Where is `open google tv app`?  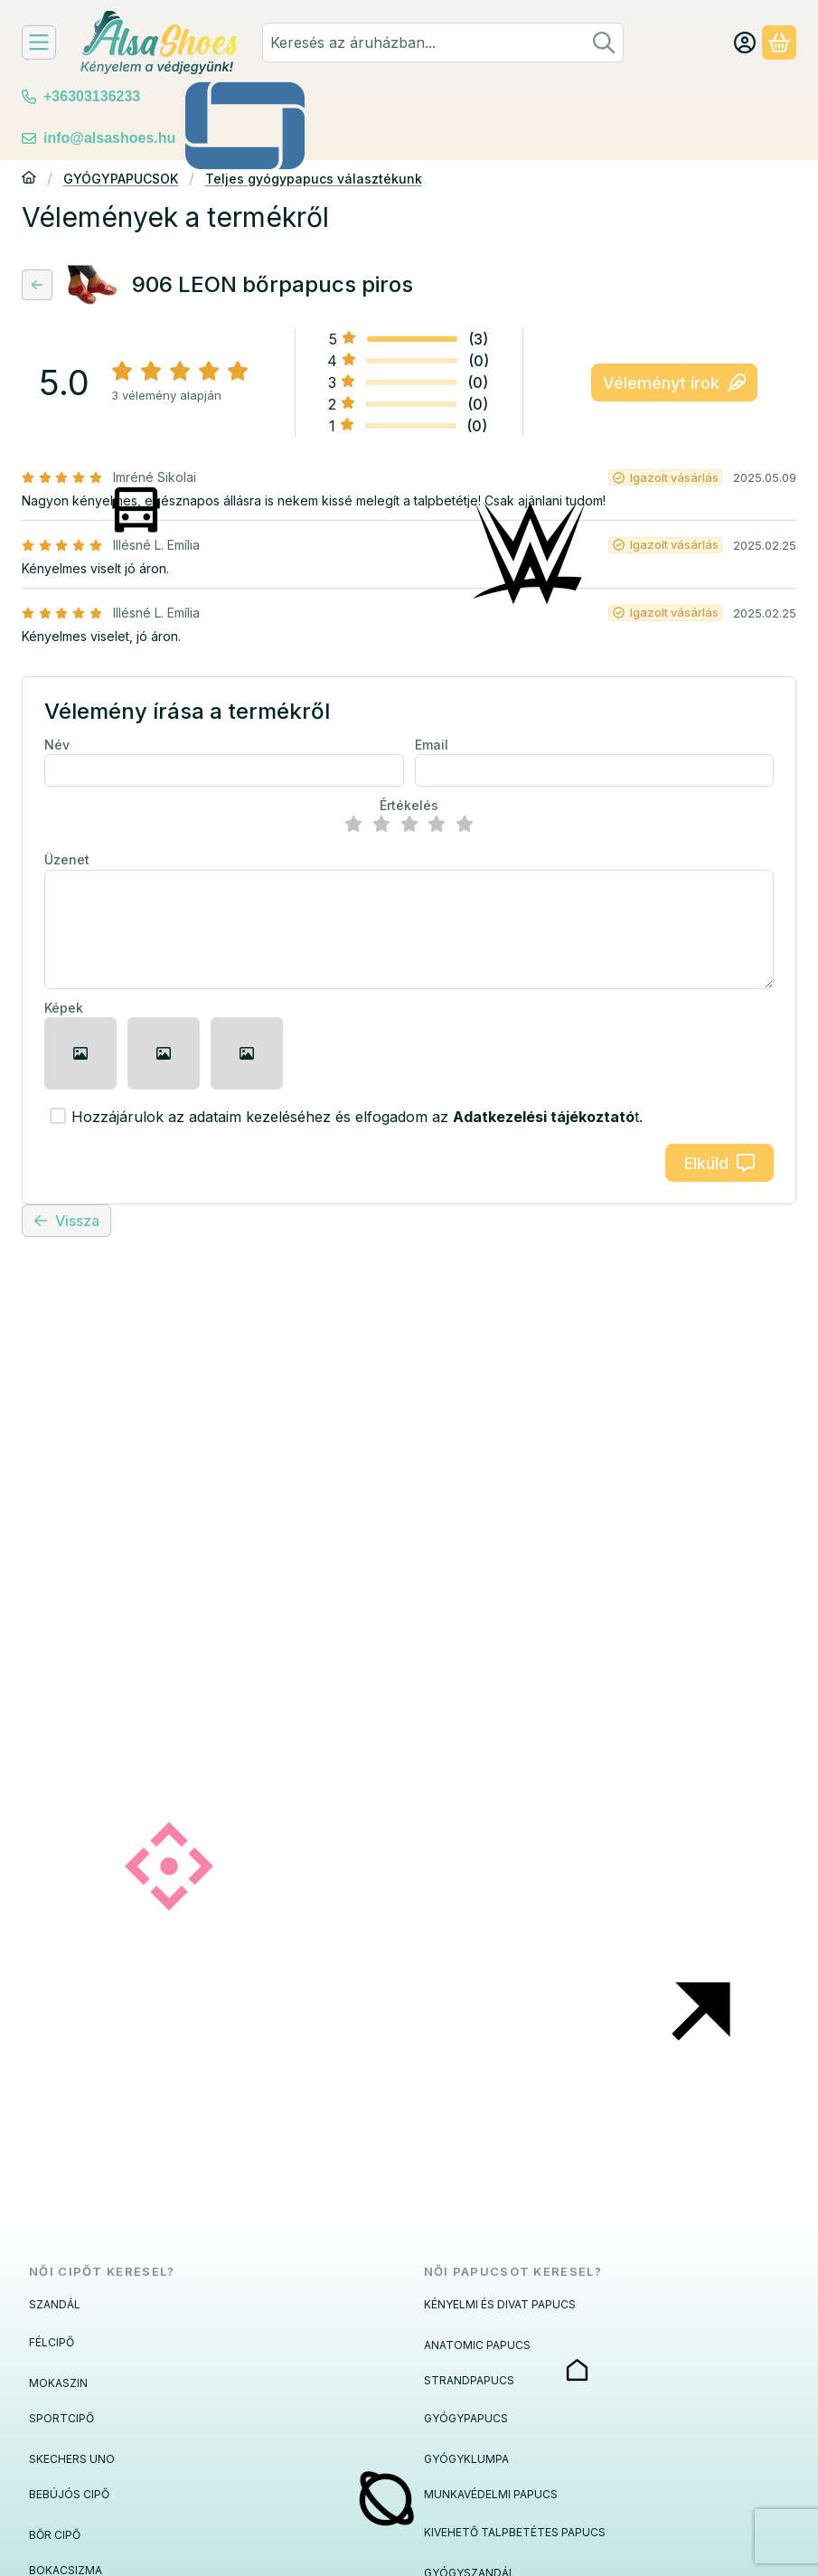
open google tv app is located at coordinates (245, 126).